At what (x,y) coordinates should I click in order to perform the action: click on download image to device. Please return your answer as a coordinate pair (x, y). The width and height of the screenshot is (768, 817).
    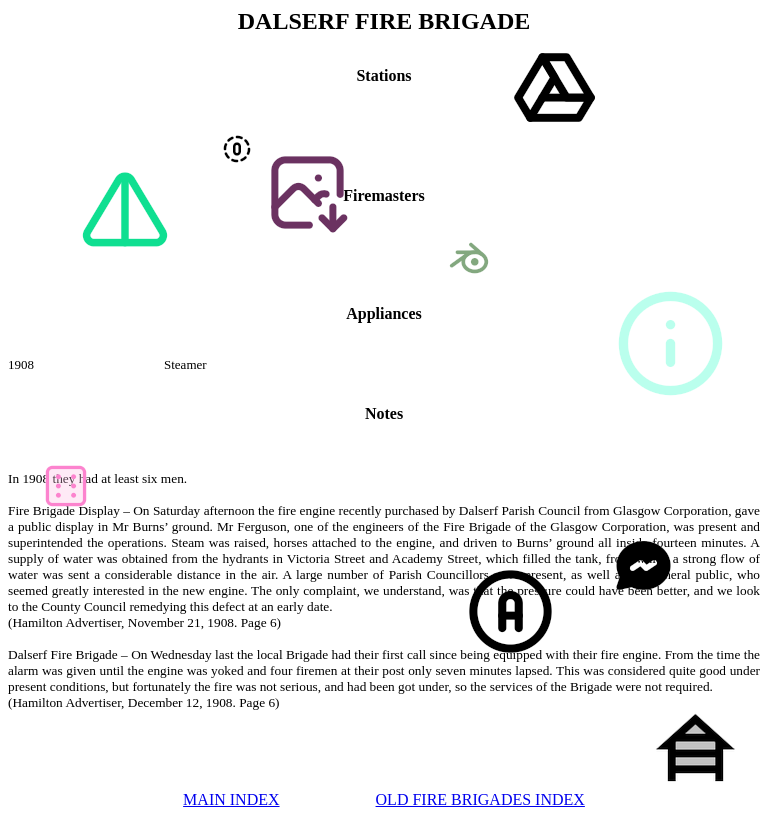
    Looking at the image, I should click on (307, 192).